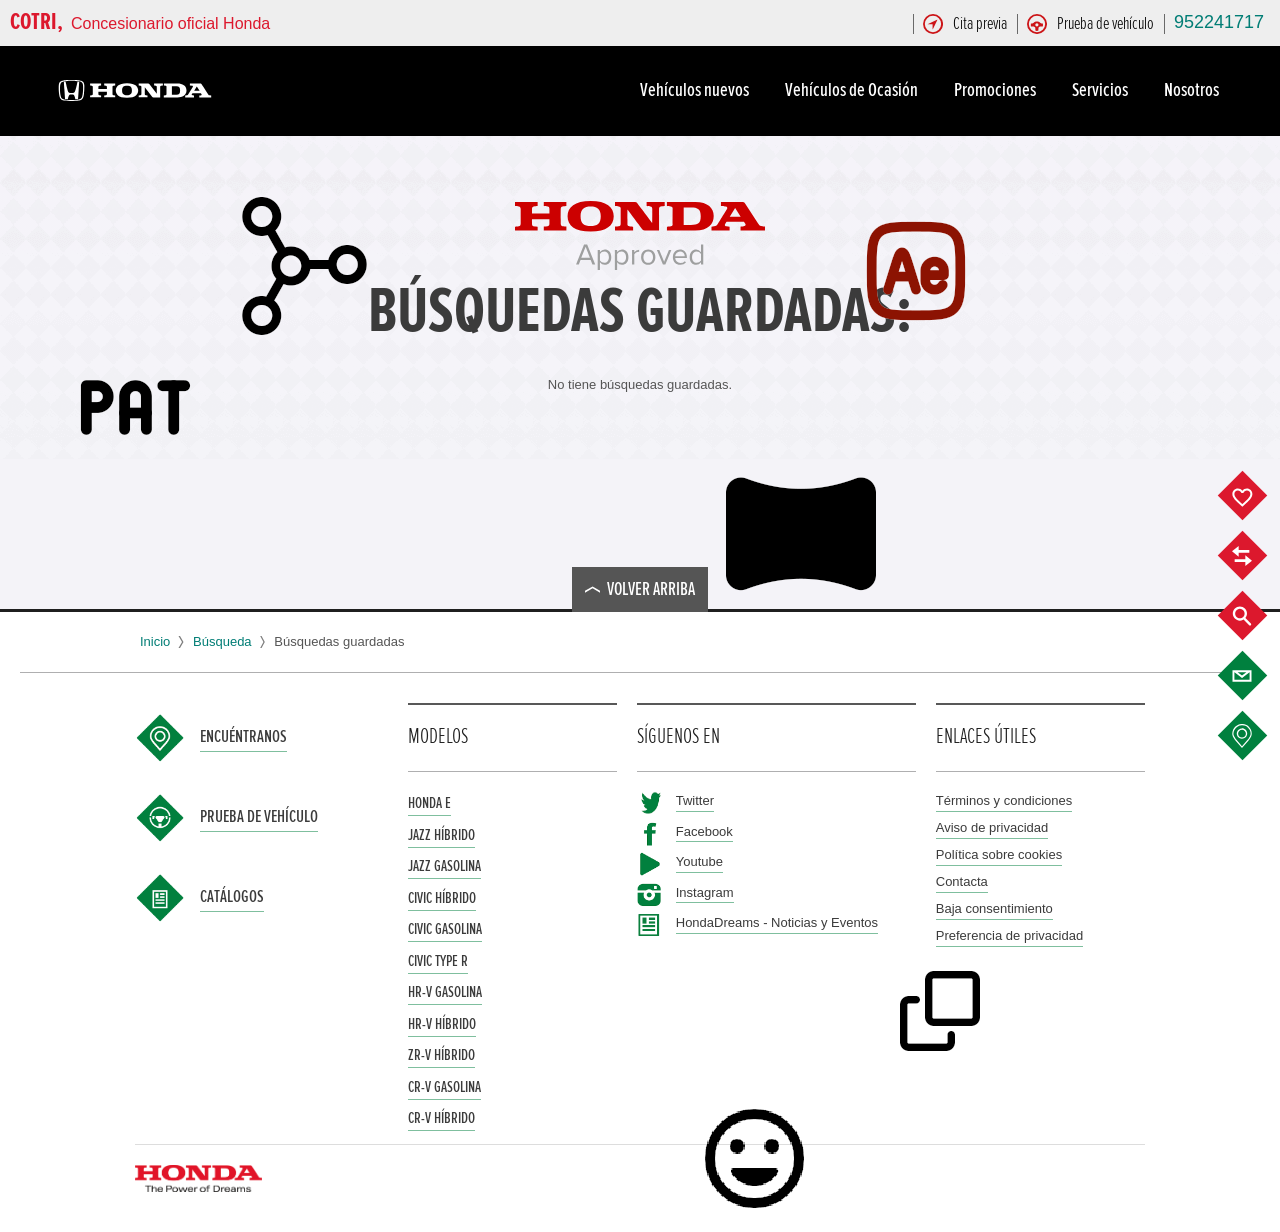 The width and height of the screenshot is (1280, 1232). Describe the element at coordinates (754, 1158) in the screenshot. I see `tag people in a photo` at that location.